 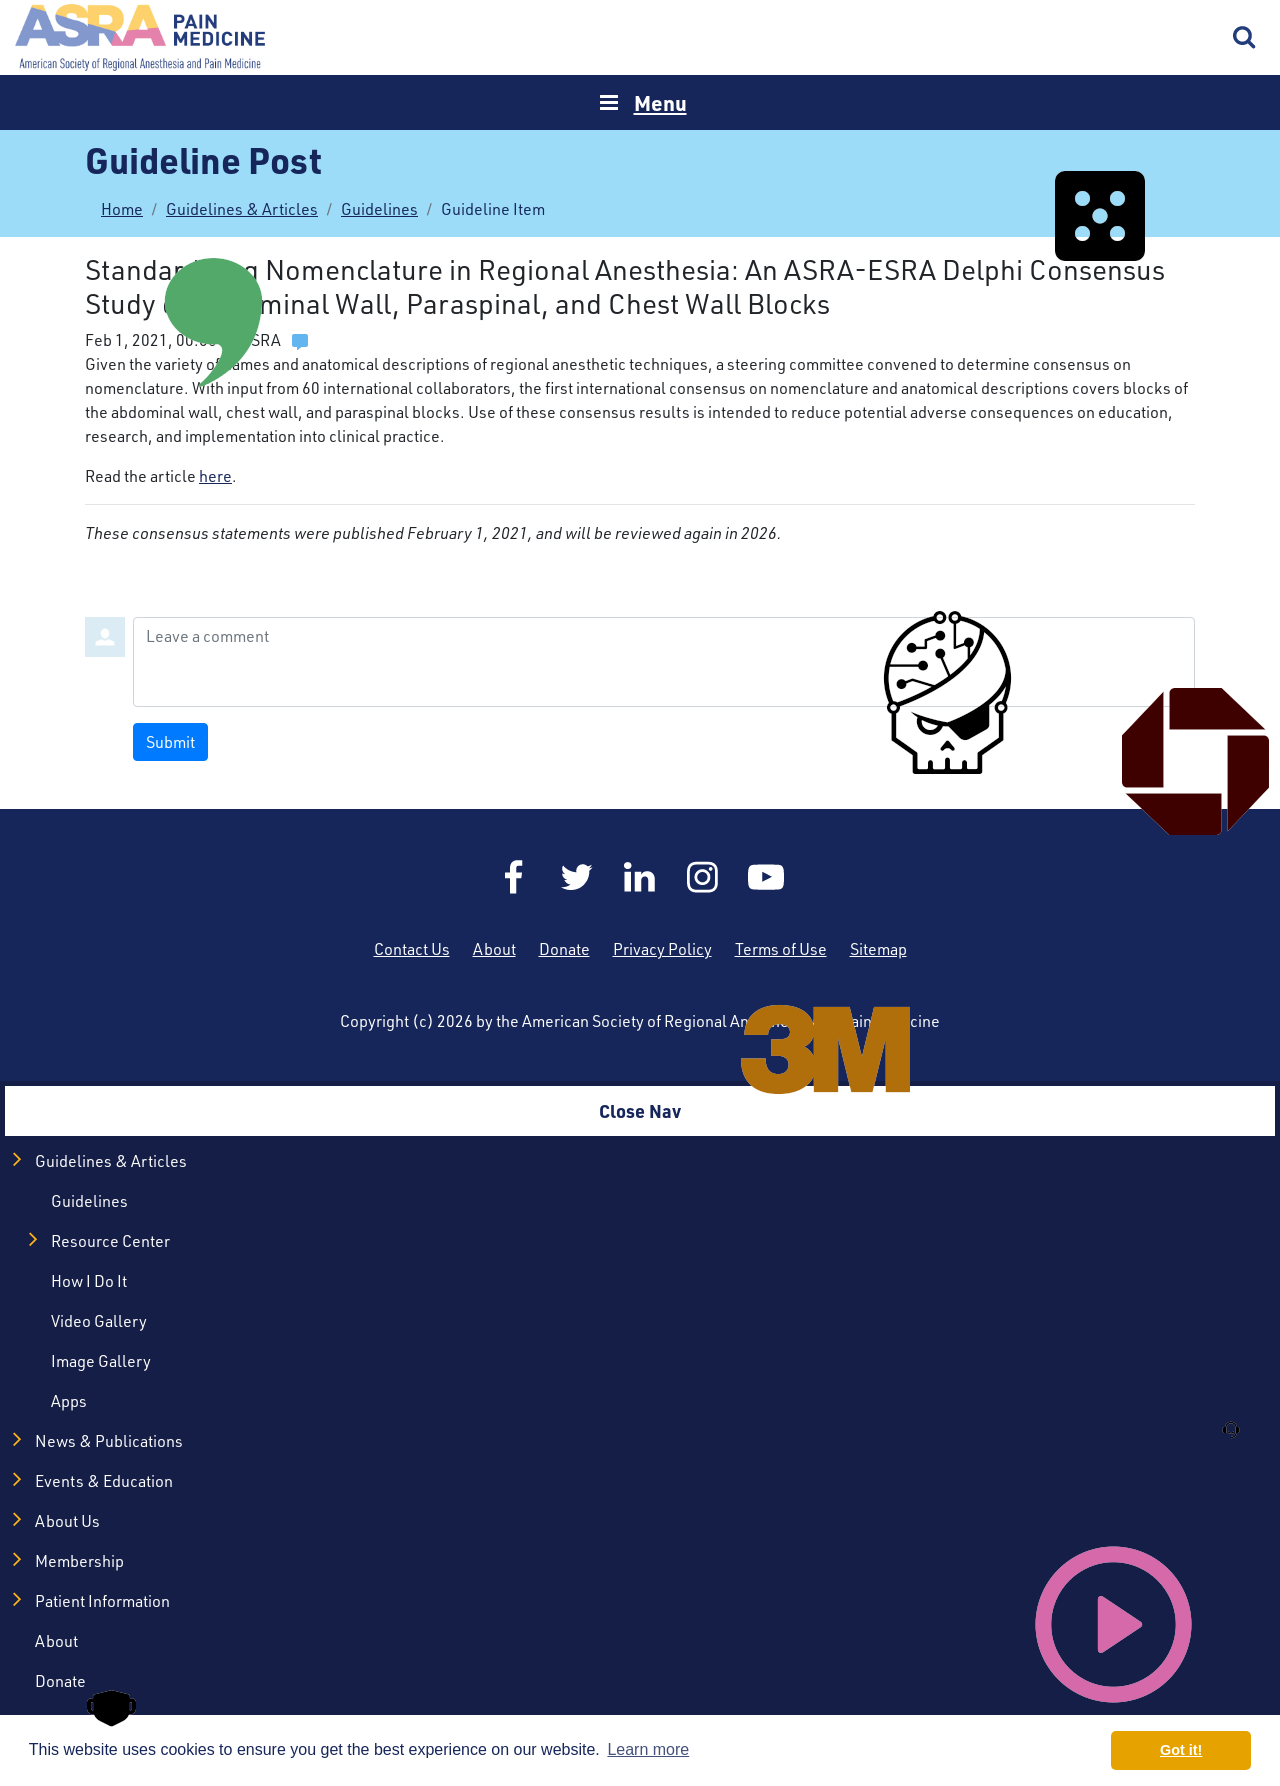 What do you see at coordinates (947, 692) in the screenshot?
I see `visit the Root Me cybersecurity learning platform` at bounding box center [947, 692].